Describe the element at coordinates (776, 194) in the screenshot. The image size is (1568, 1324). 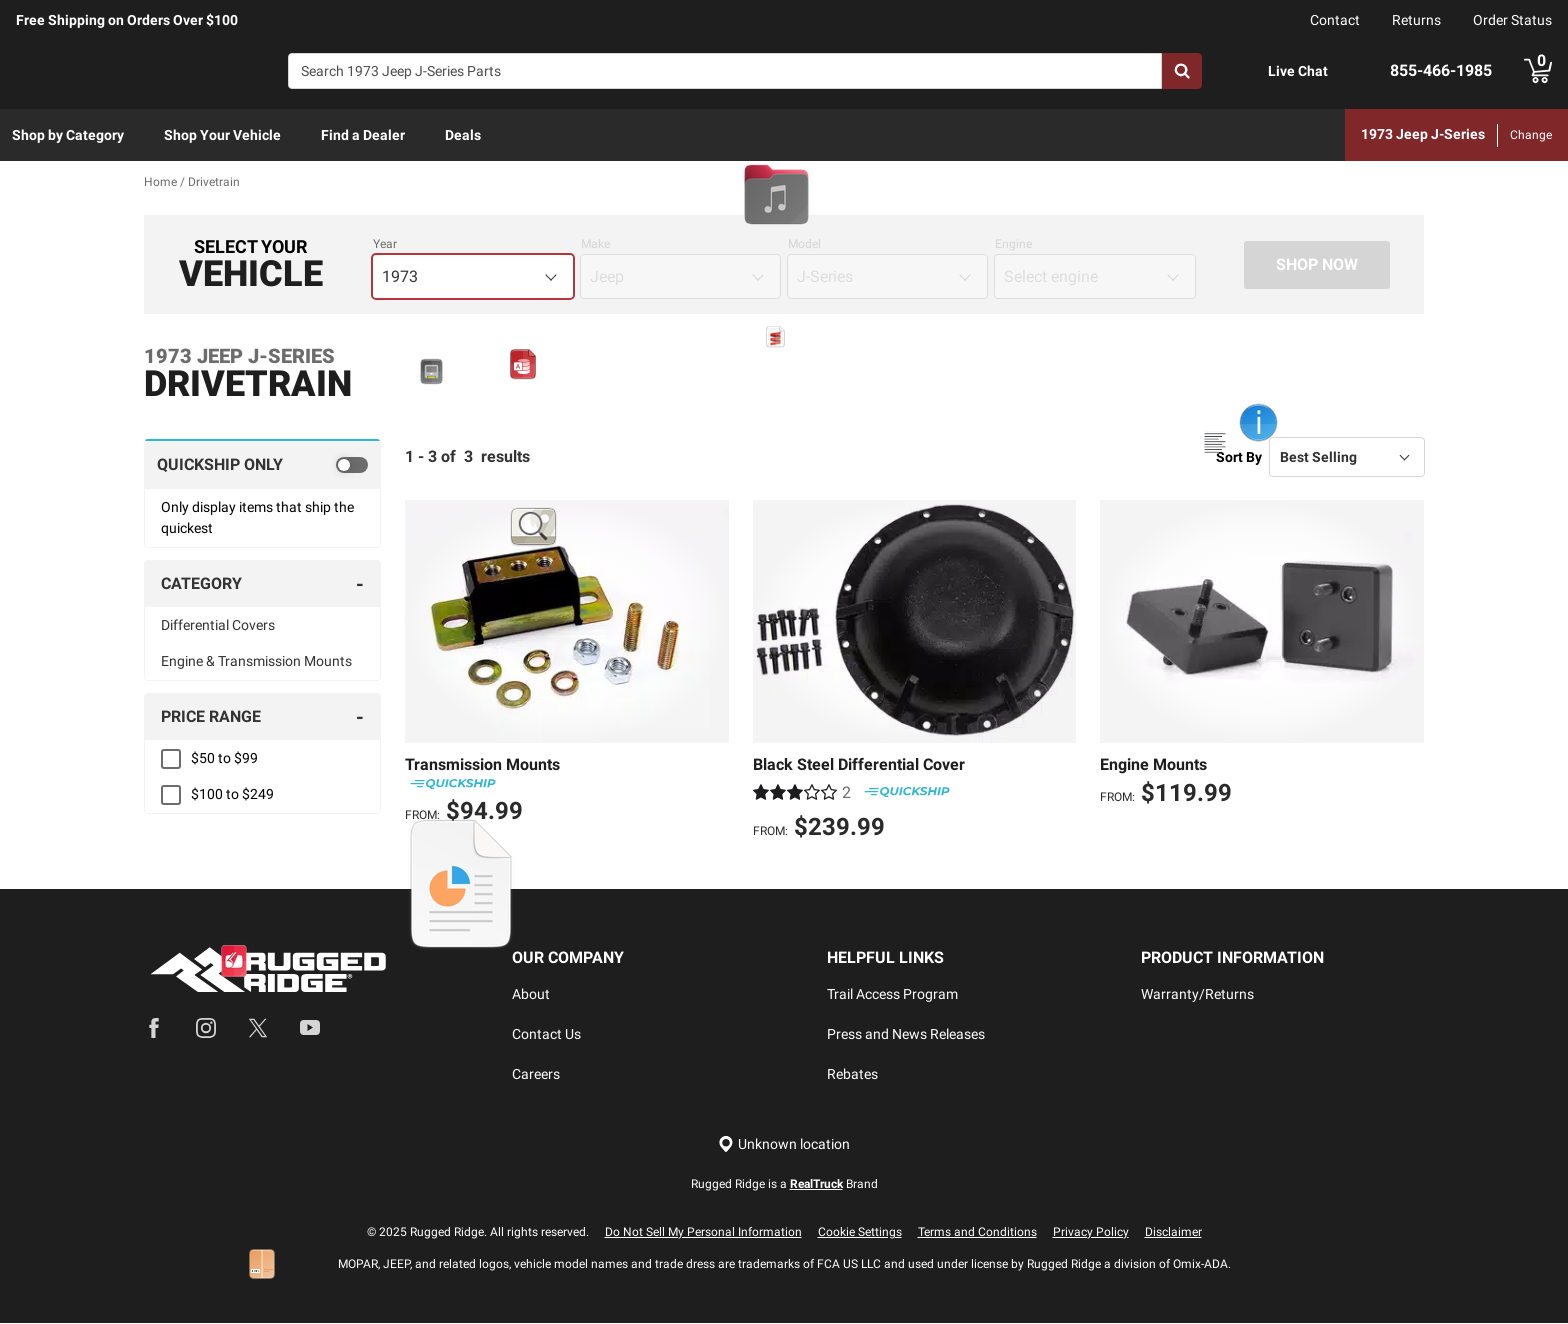
I see `open your music folder` at that location.